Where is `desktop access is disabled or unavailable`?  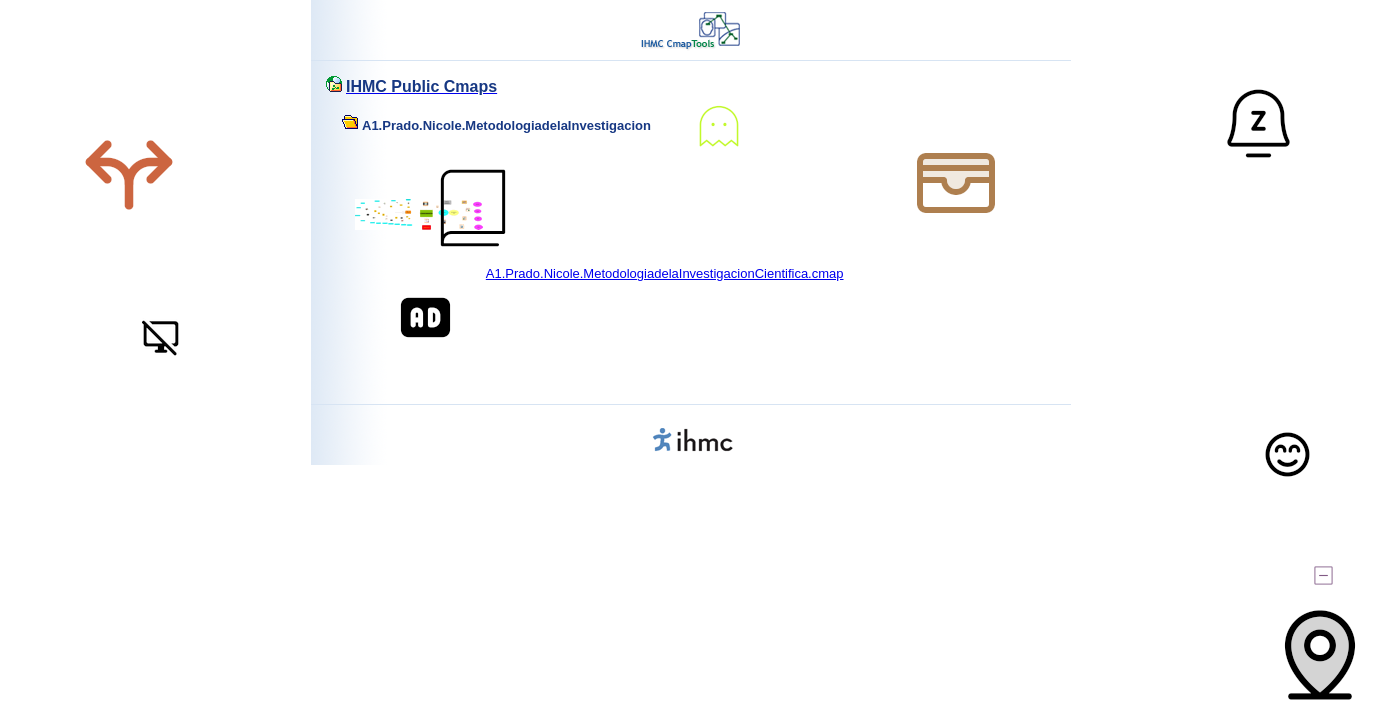 desktop access is disabled or unavailable is located at coordinates (161, 337).